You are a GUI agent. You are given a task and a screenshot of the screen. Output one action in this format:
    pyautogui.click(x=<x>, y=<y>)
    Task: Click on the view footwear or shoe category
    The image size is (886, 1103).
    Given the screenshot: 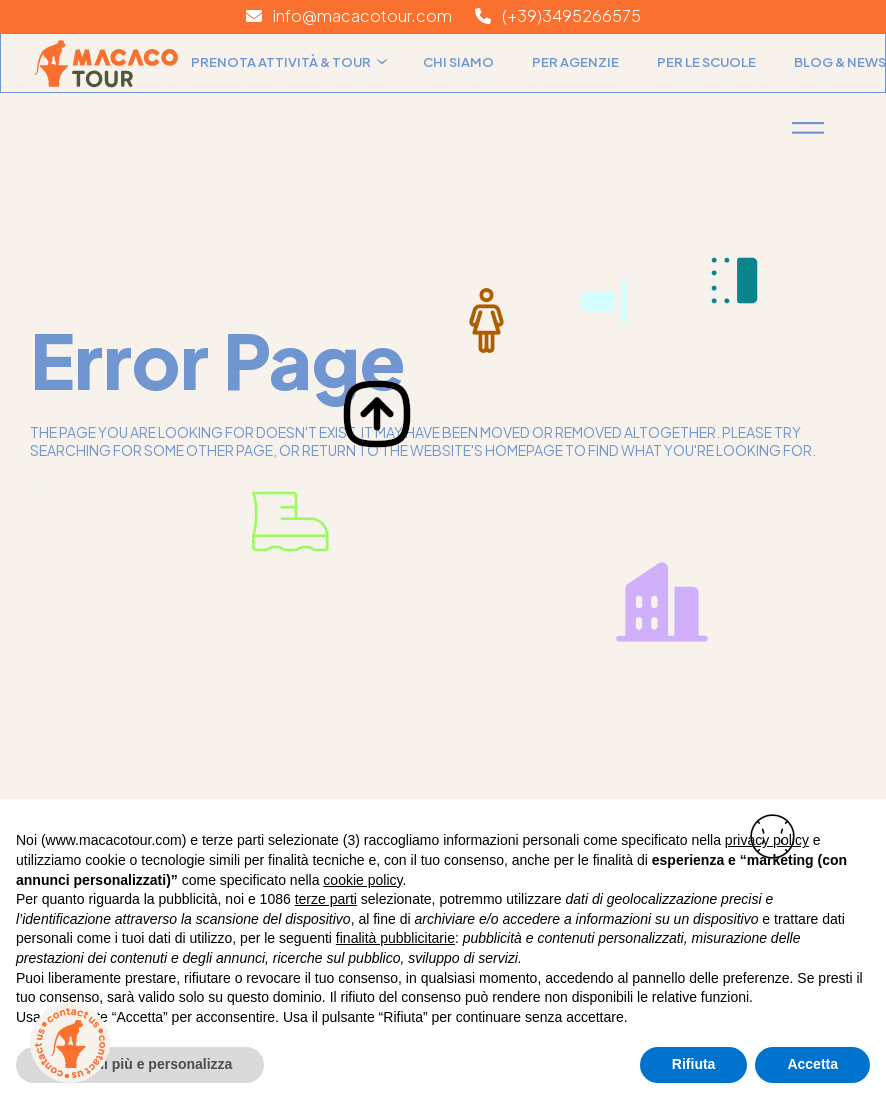 What is the action you would take?
    pyautogui.click(x=287, y=521)
    